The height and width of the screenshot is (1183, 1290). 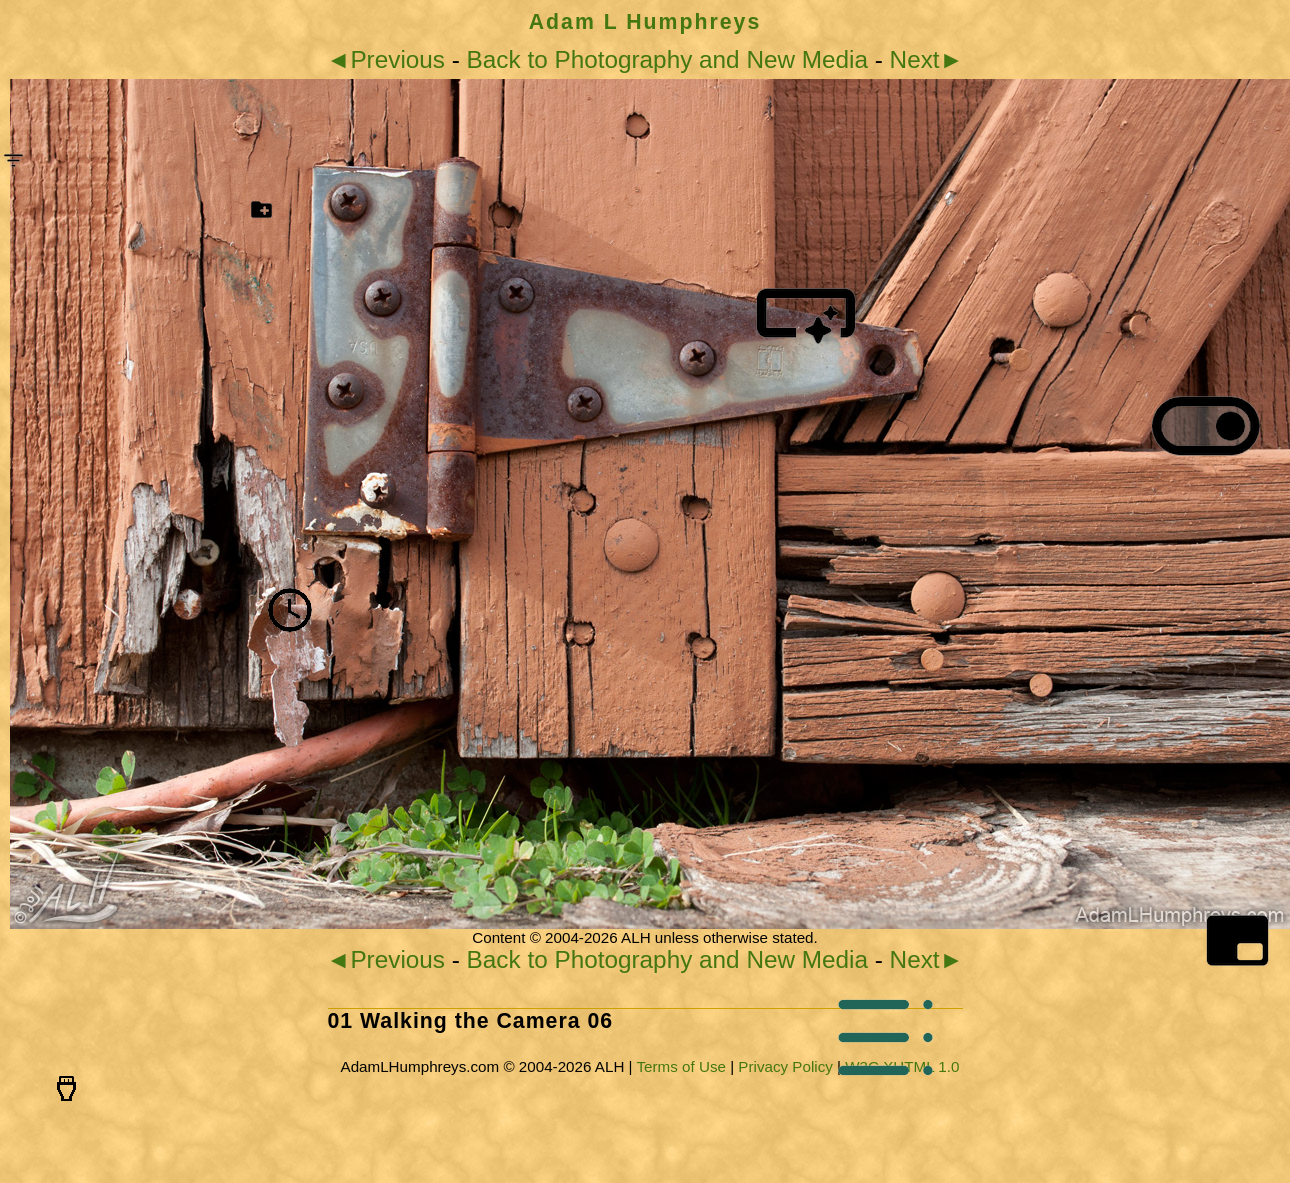 I want to click on add a smart or AI-powered action button, so click(x=806, y=313).